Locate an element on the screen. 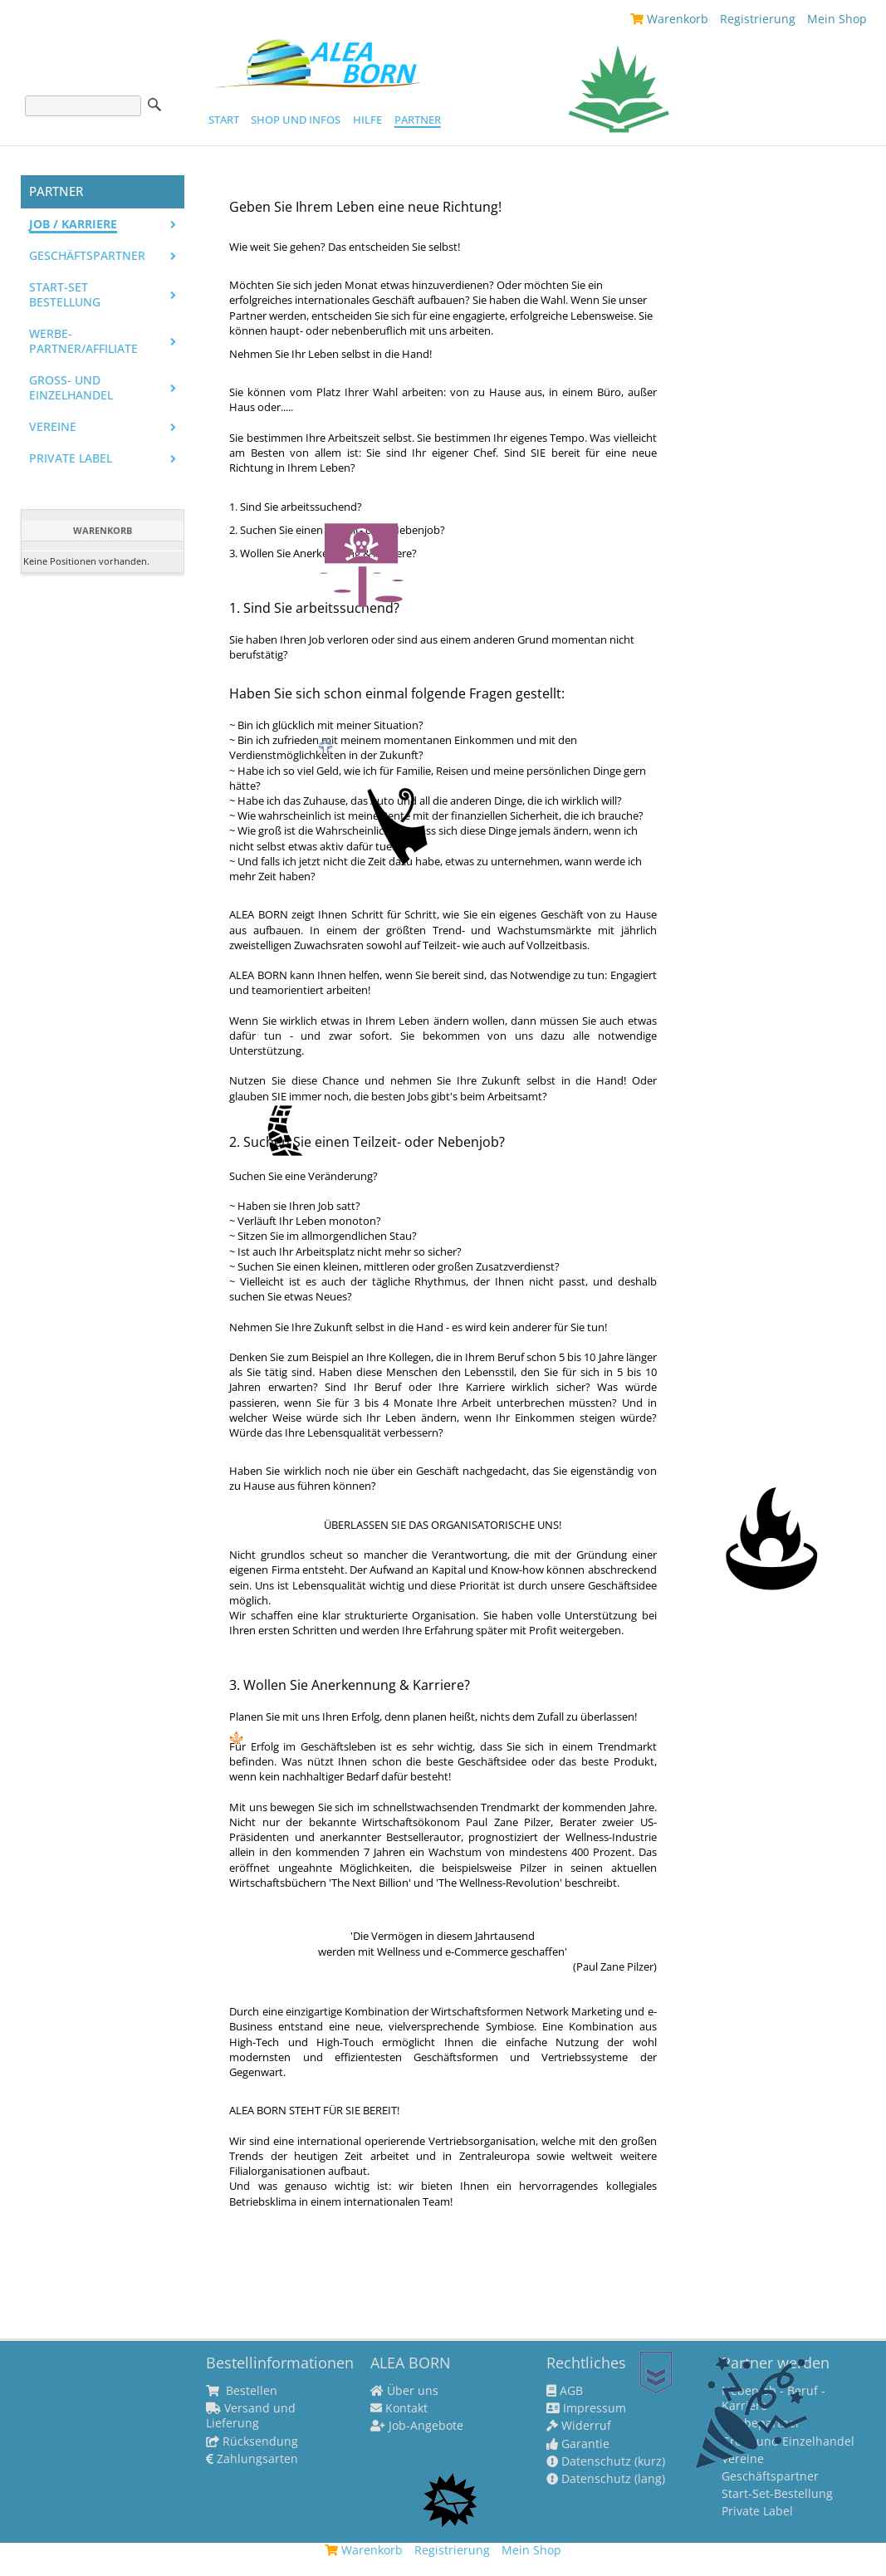 The width and height of the screenshot is (886, 2576). access knowledge base or learning resources is located at coordinates (619, 96).